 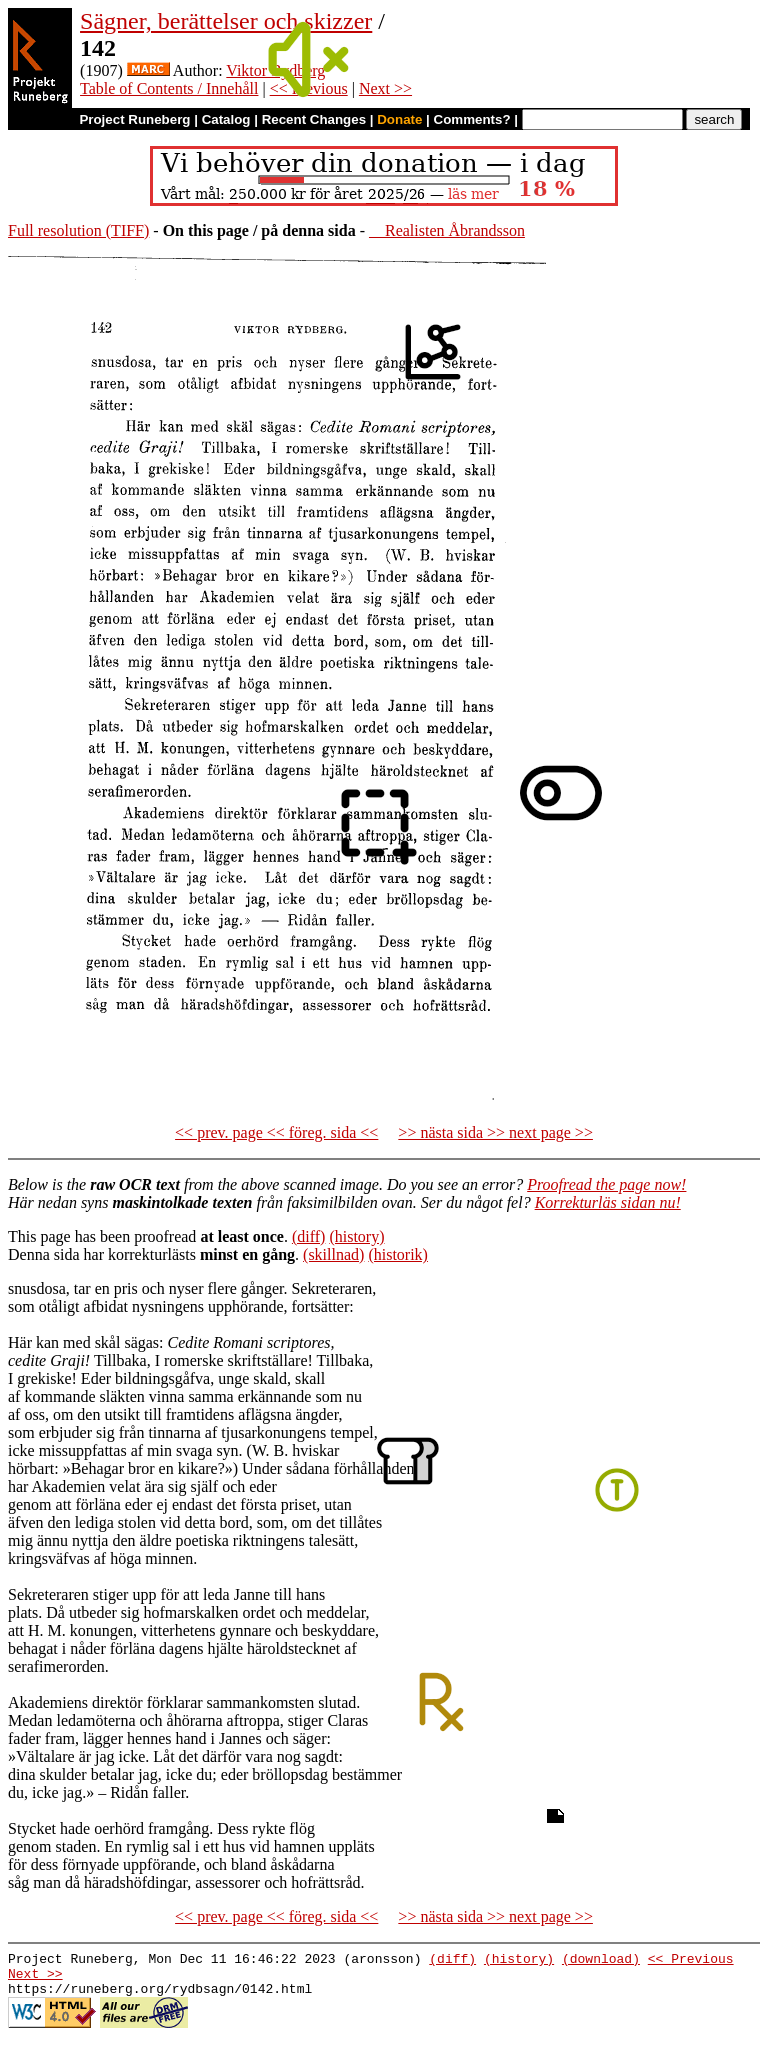 I want to click on view prescription details, so click(x=440, y=1702).